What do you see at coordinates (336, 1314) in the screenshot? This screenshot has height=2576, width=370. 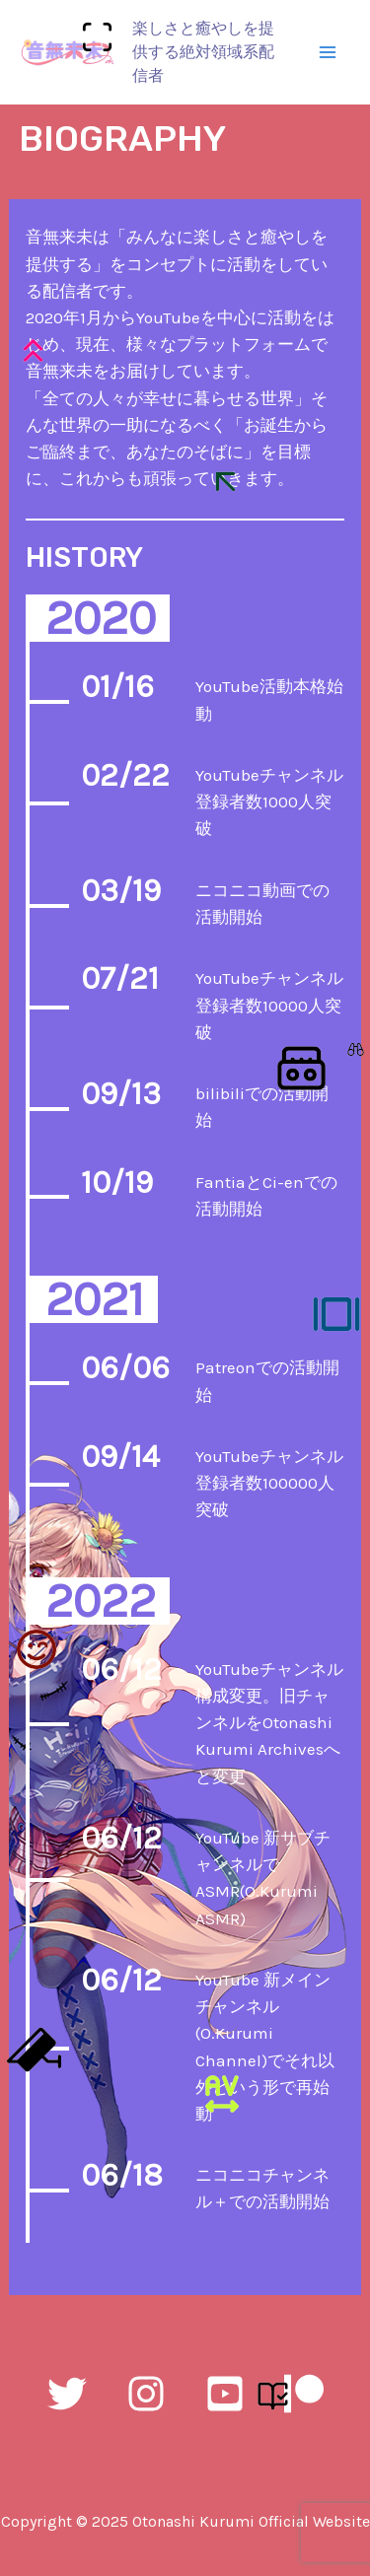 I see `start a slideshow presentation` at bounding box center [336, 1314].